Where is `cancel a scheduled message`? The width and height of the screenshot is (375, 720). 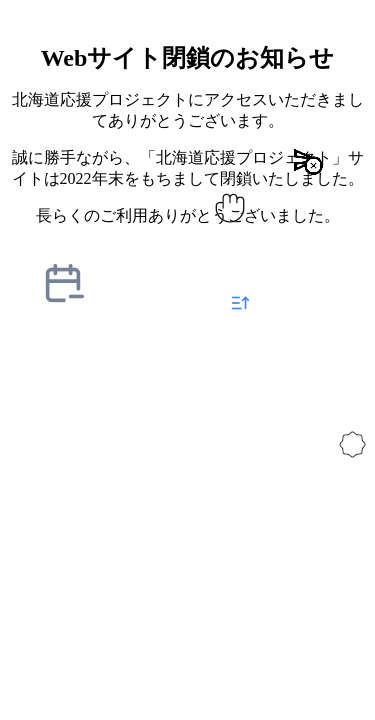 cancel a scheduled message is located at coordinates (308, 160).